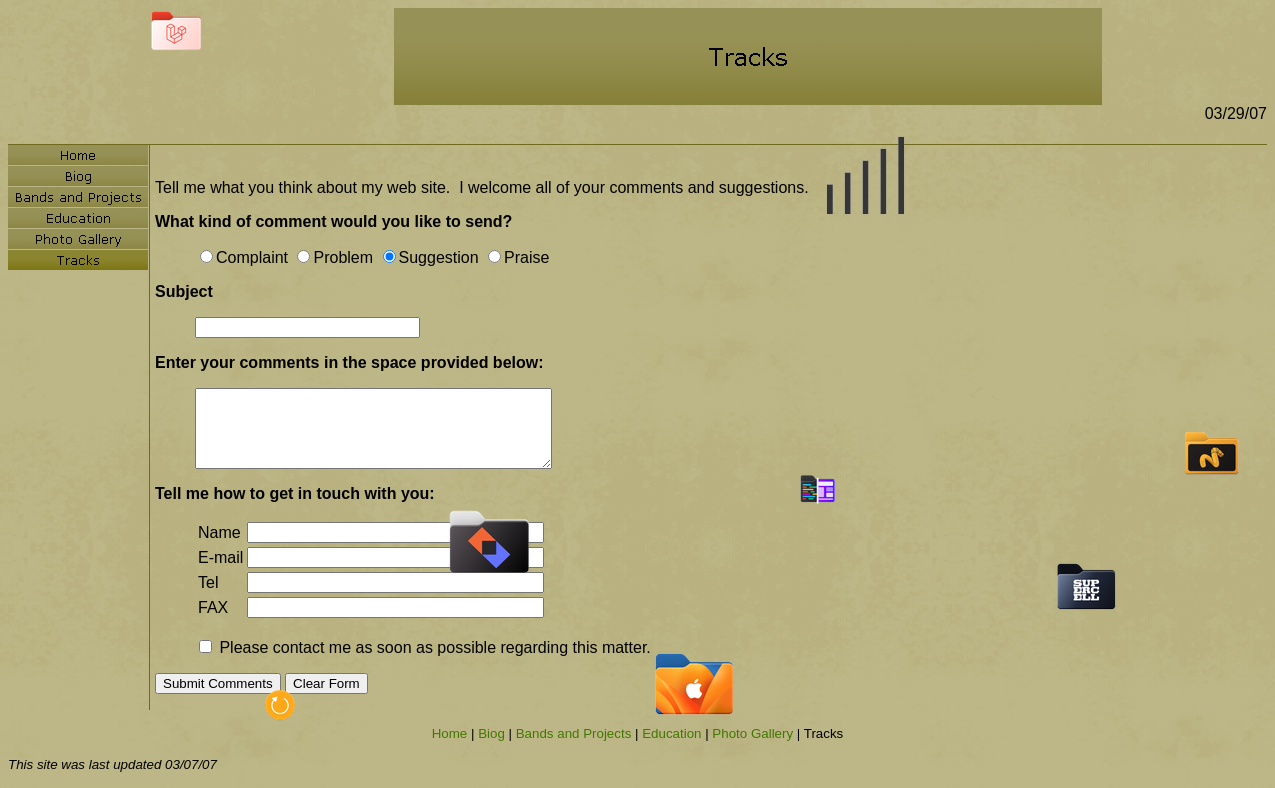 The image size is (1275, 788). Describe the element at coordinates (280, 705) in the screenshot. I see `restart the system` at that location.